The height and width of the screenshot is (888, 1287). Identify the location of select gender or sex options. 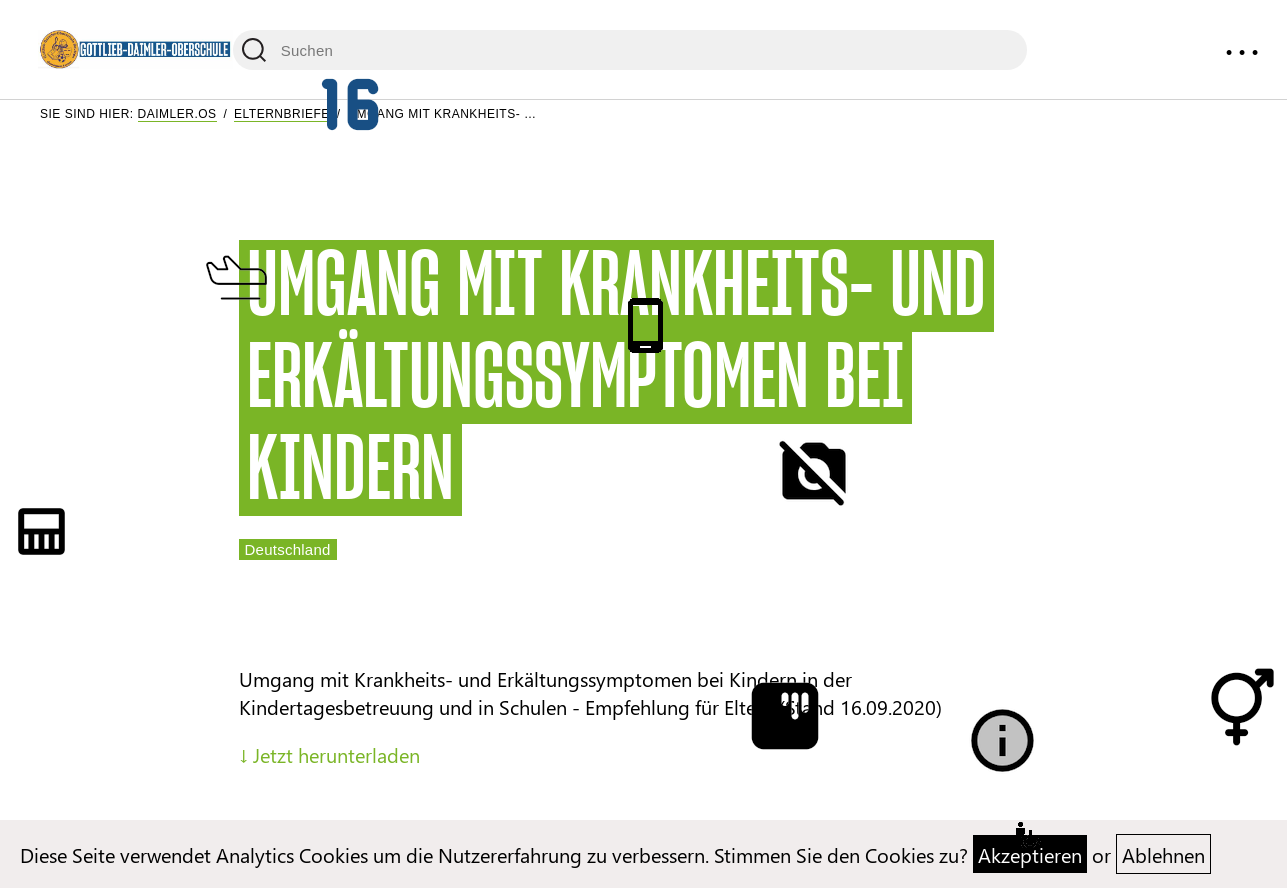
(1243, 707).